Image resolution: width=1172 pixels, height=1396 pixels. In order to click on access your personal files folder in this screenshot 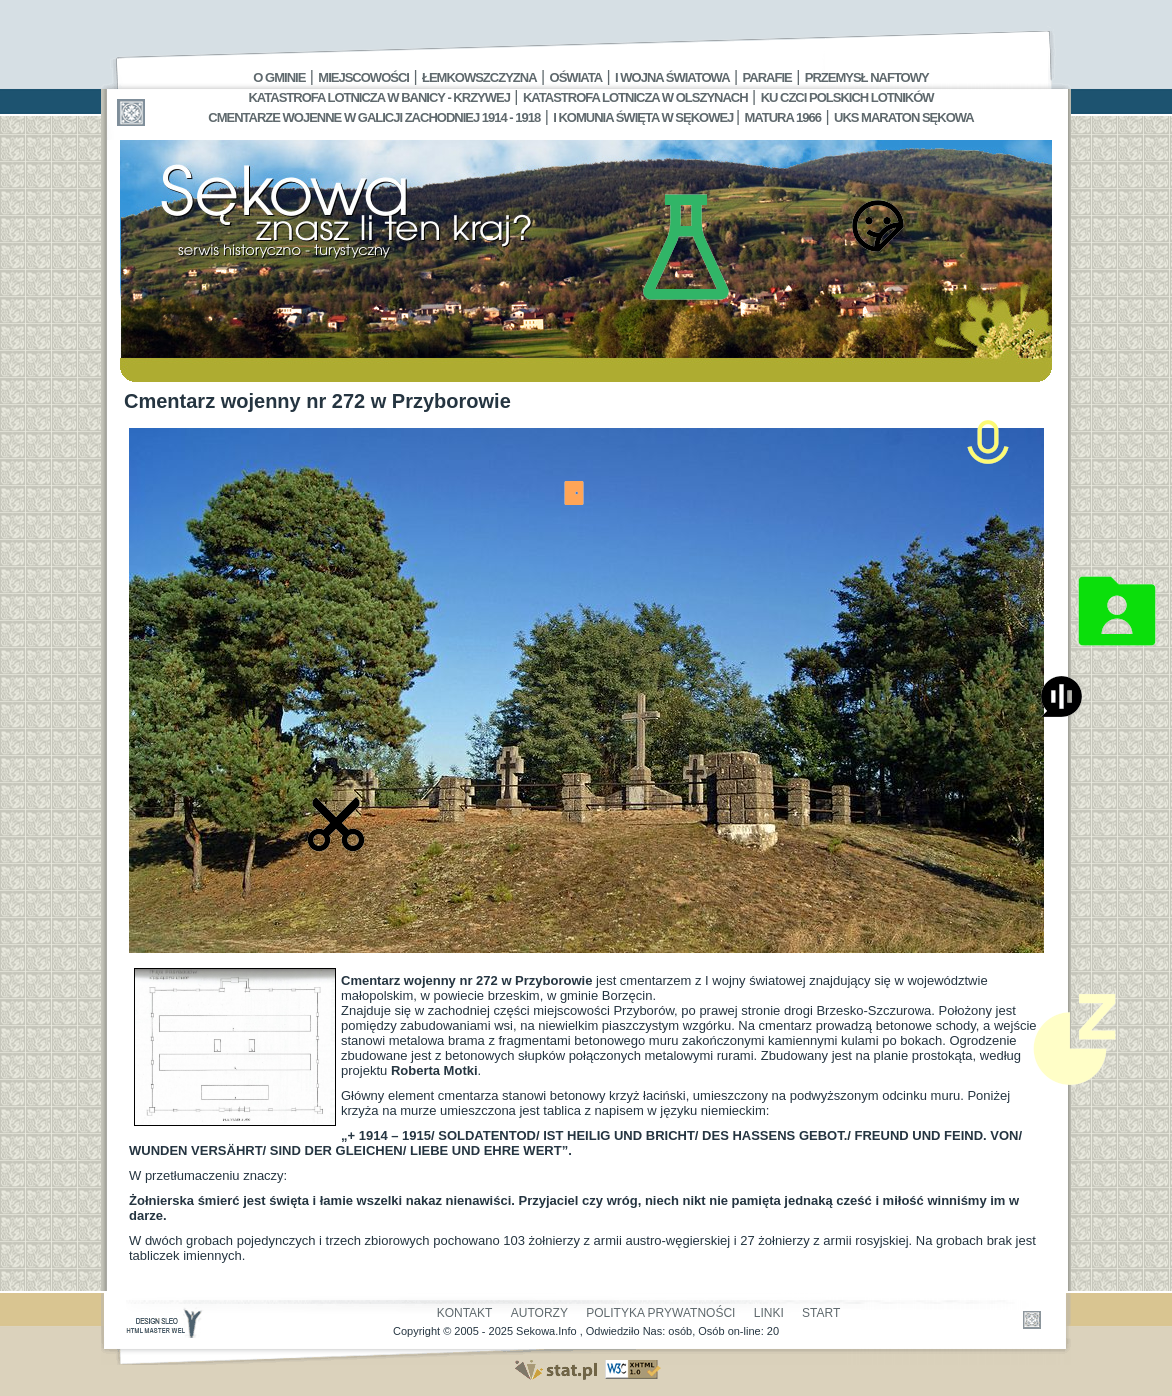, I will do `click(1117, 611)`.